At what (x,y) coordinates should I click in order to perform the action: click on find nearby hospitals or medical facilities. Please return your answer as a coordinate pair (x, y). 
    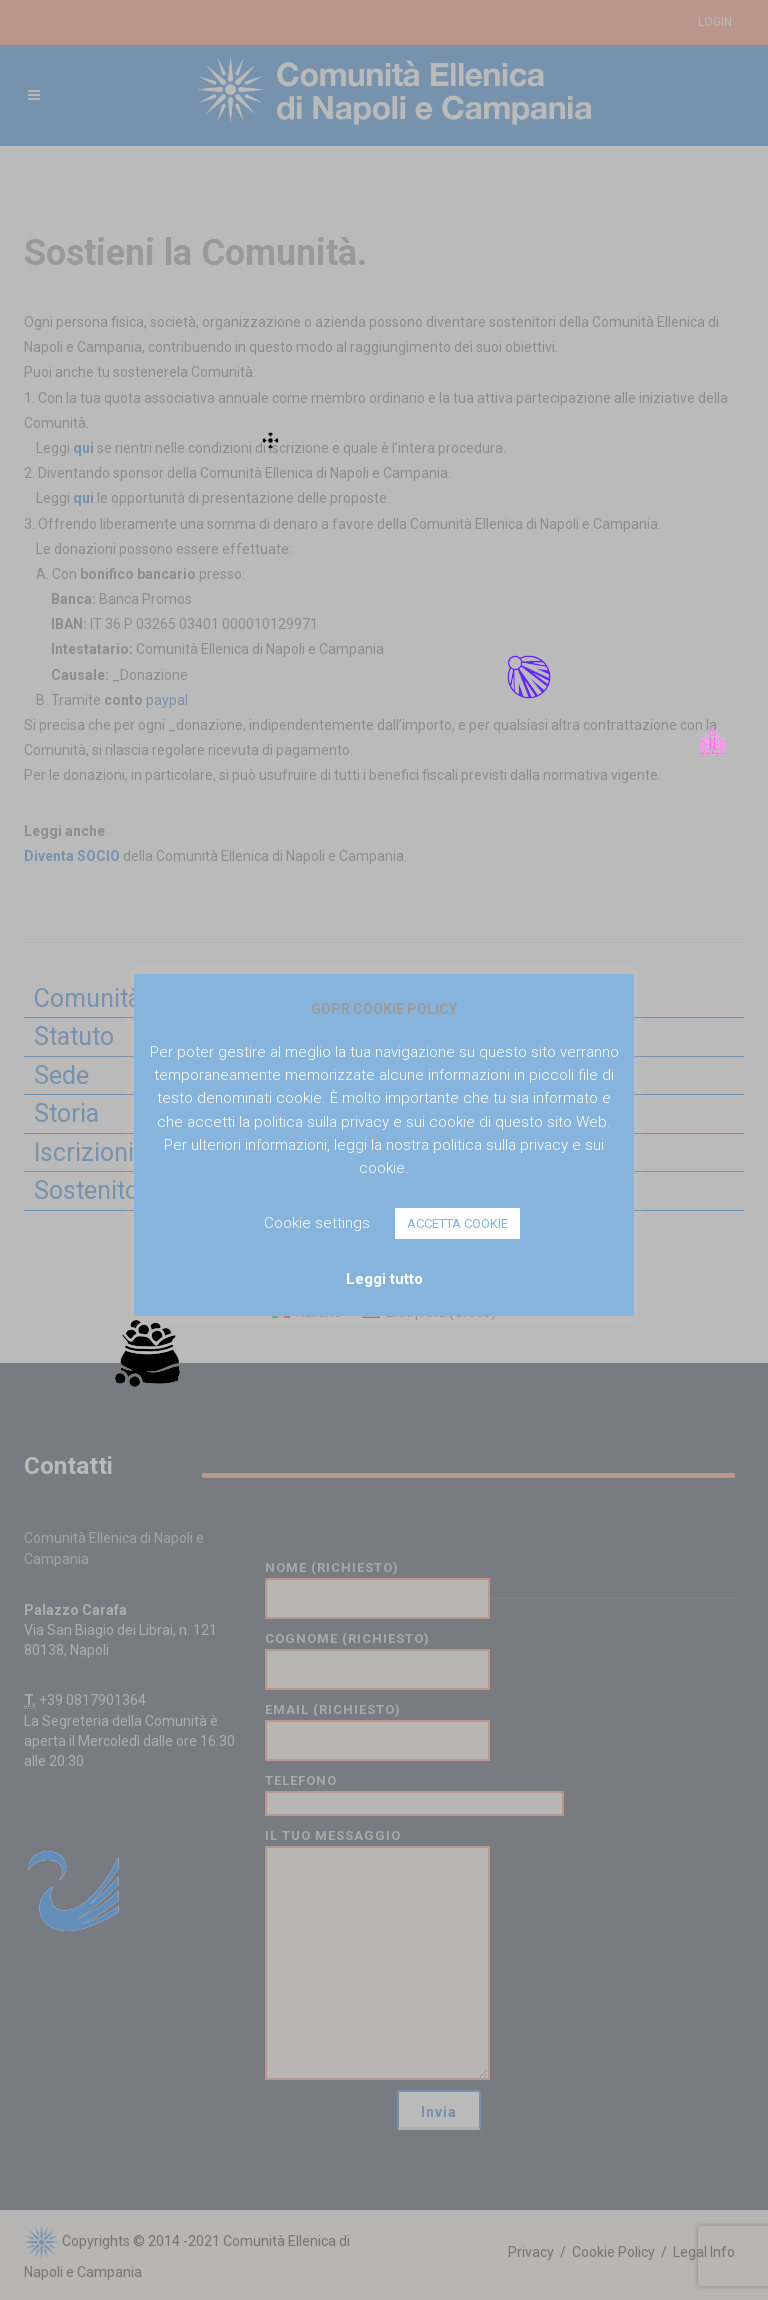
    Looking at the image, I should click on (712, 741).